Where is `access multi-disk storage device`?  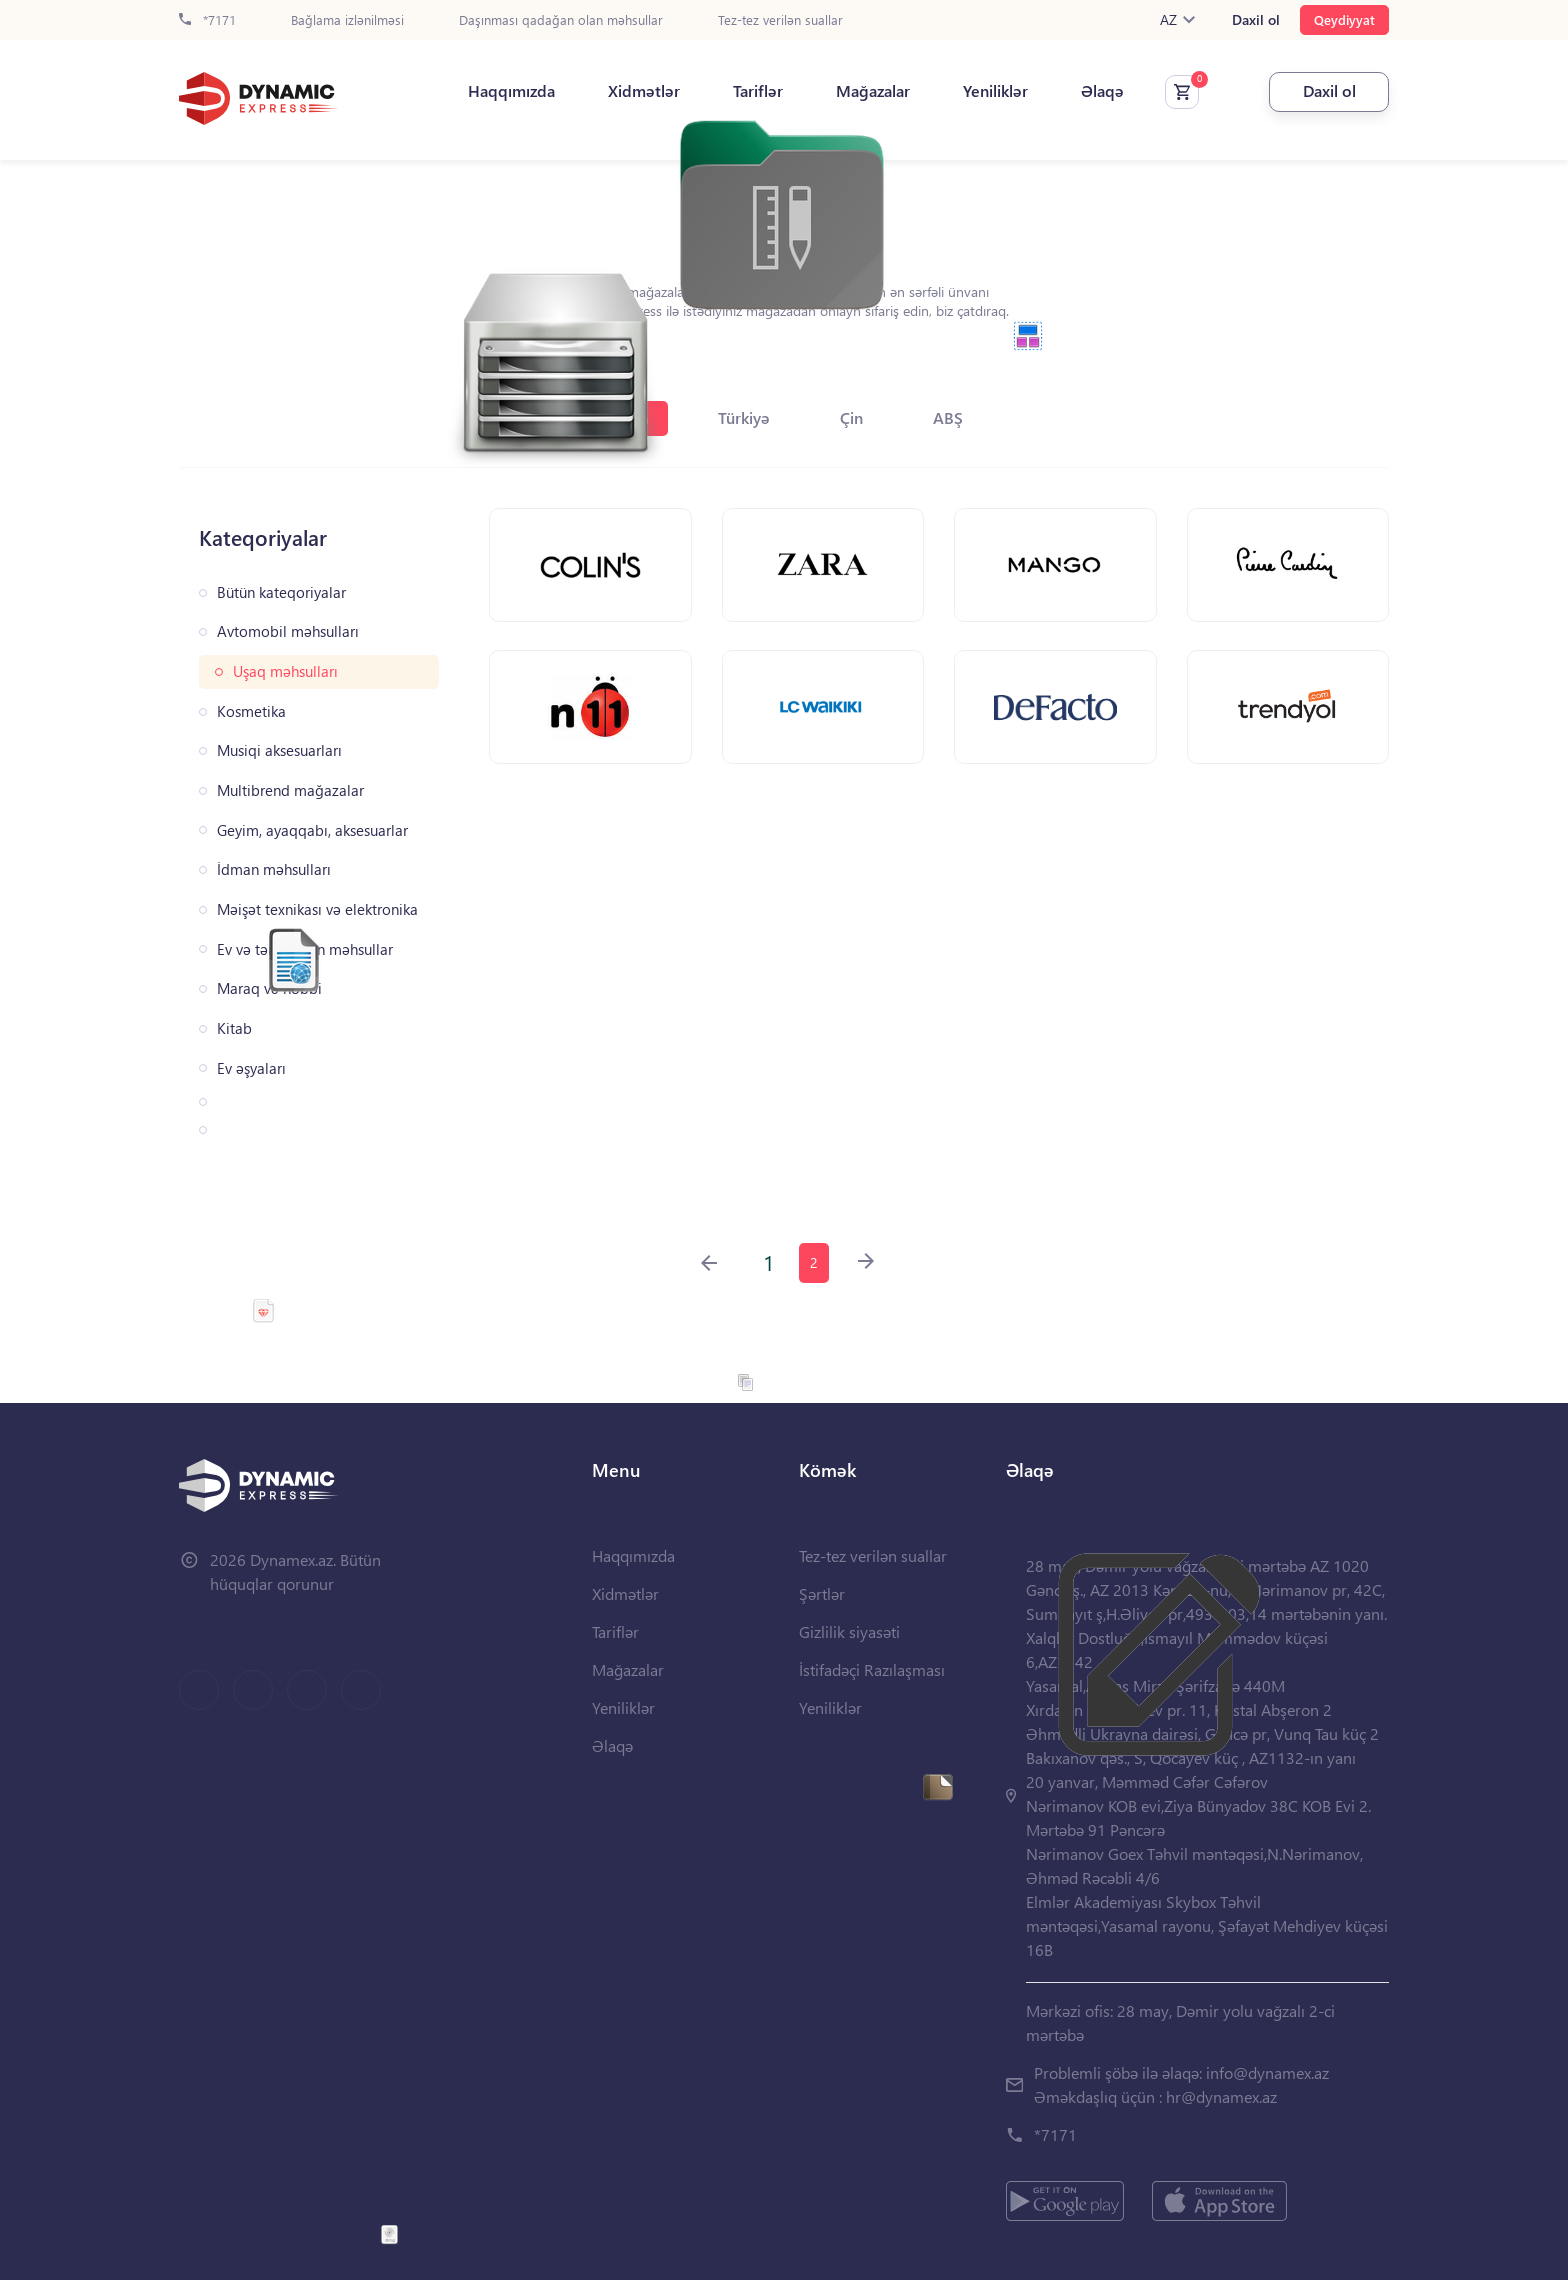
access multi-disk storage device is located at coordinates (555, 363).